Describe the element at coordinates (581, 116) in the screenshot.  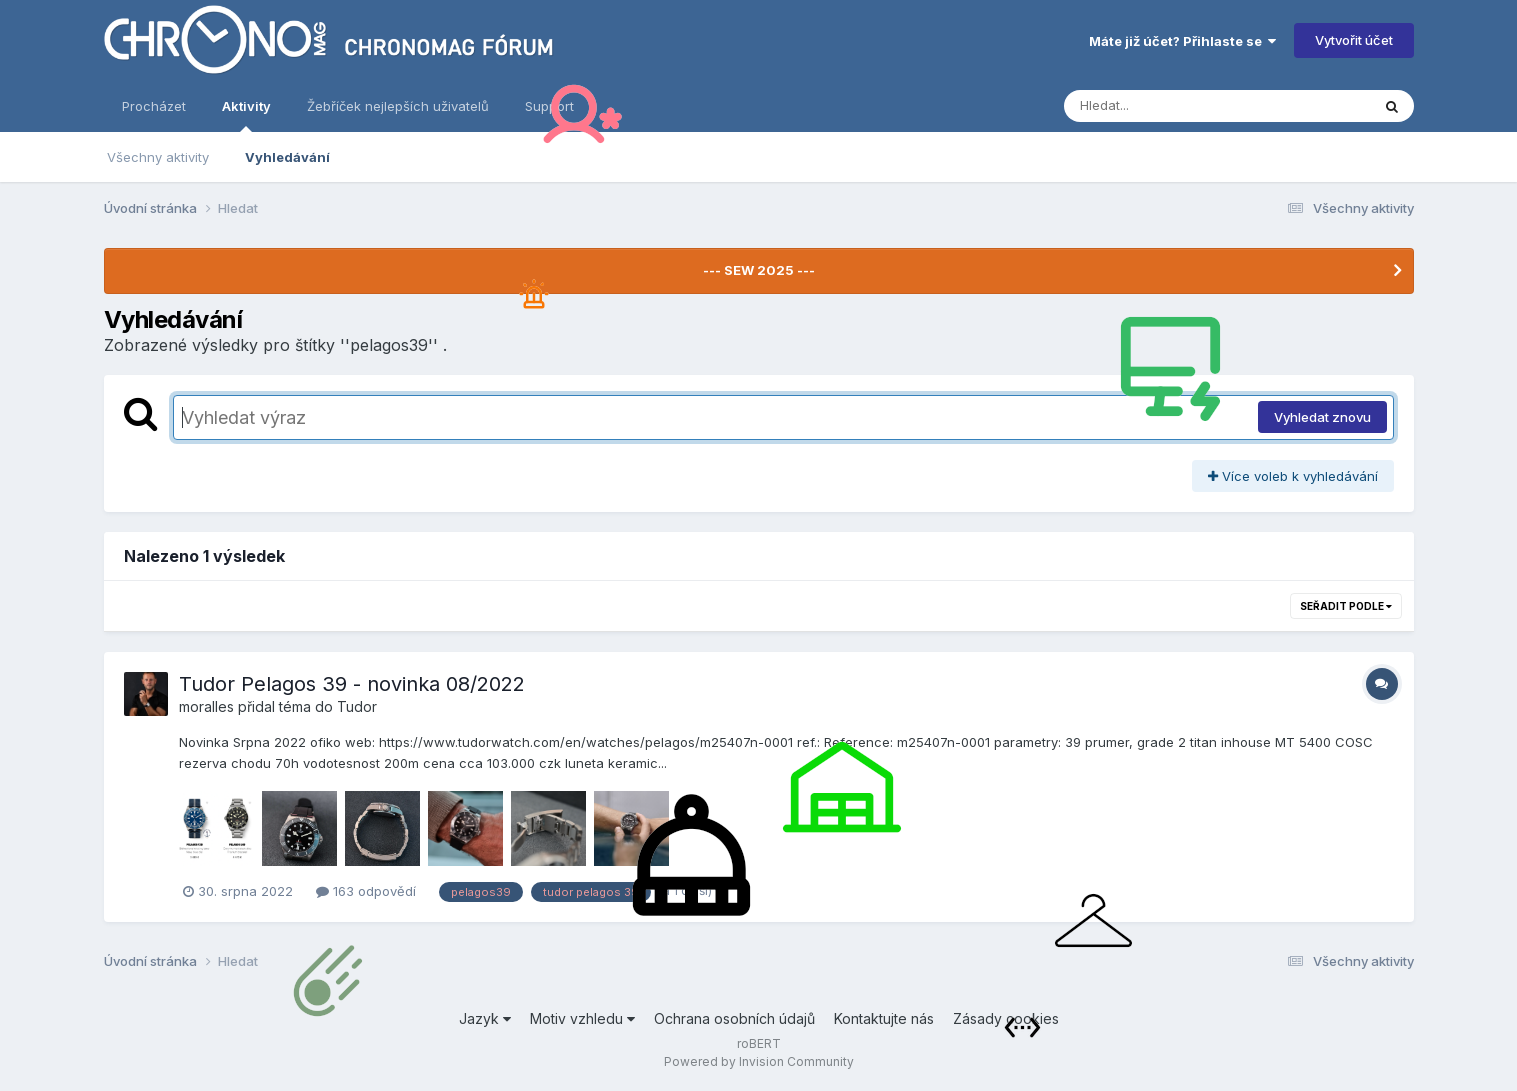
I see `access user settings` at that location.